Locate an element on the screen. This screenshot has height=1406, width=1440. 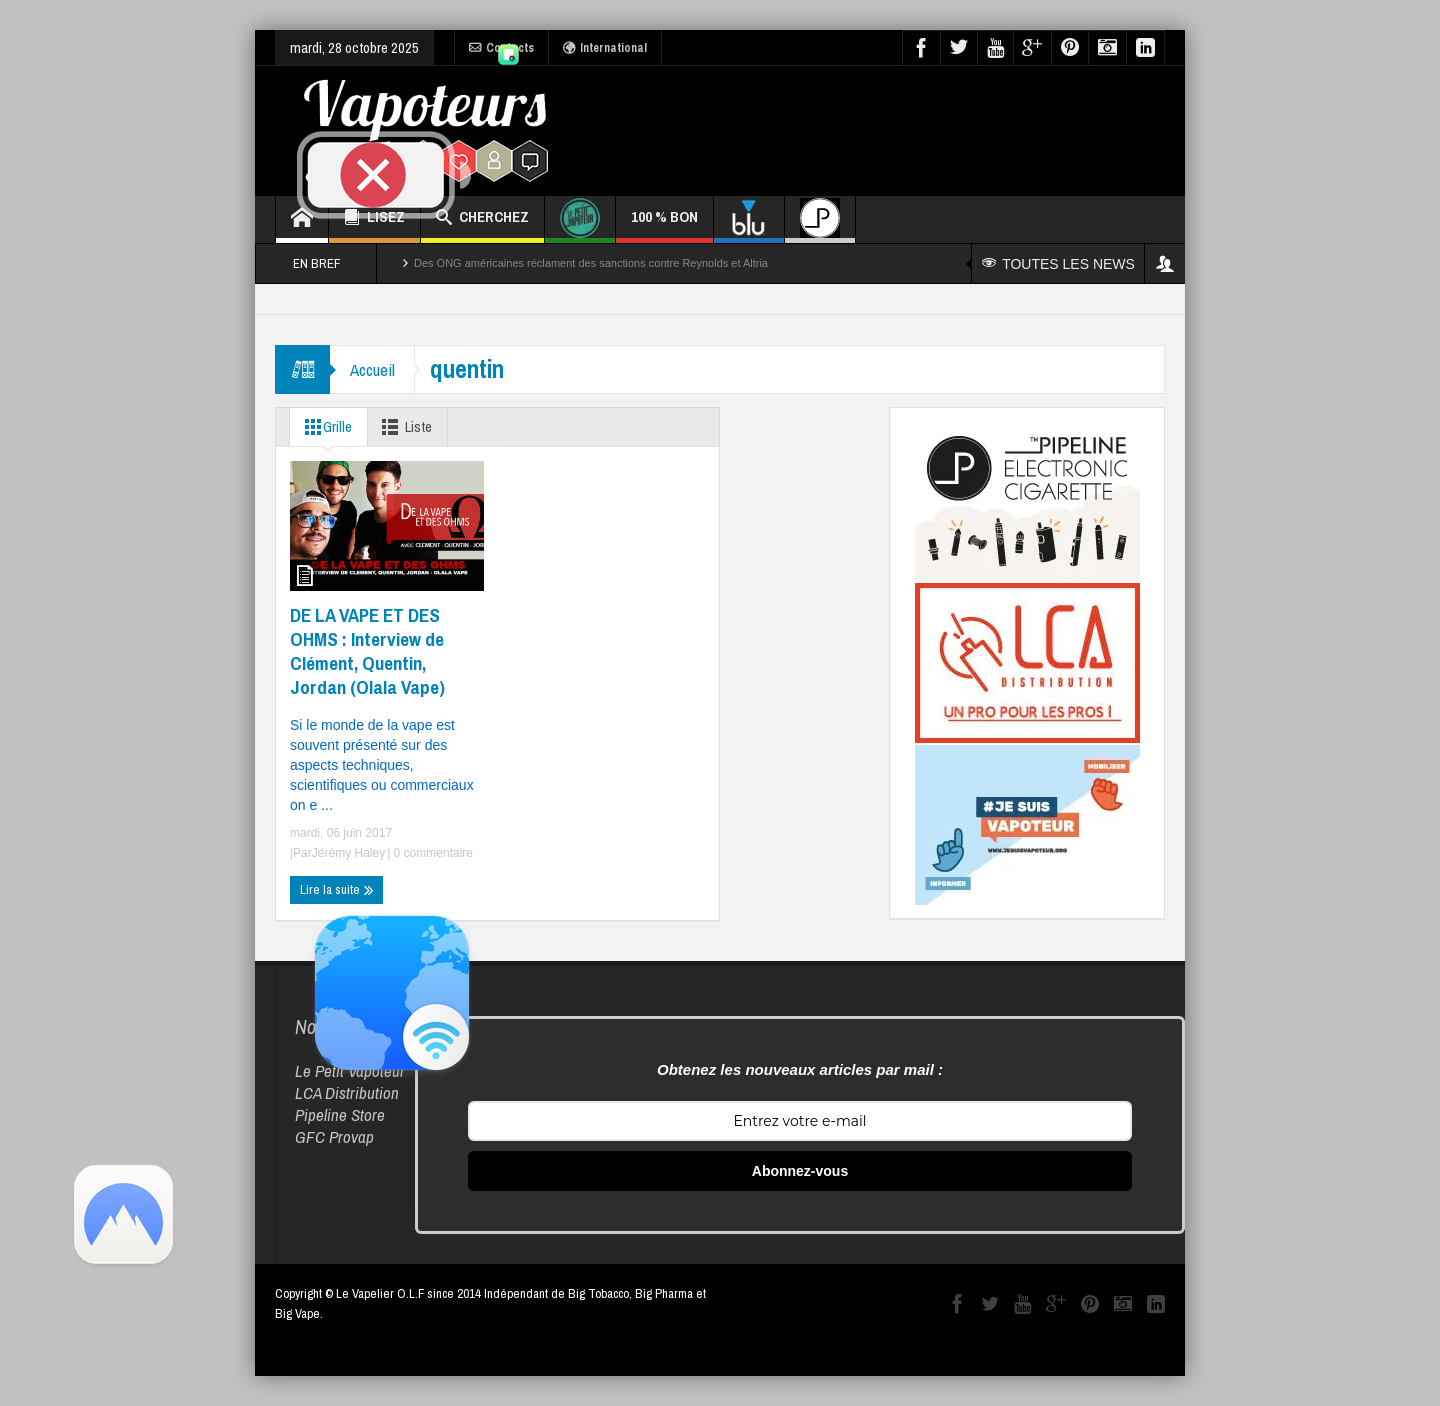
view release notes and software updates is located at coordinates (508, 54).